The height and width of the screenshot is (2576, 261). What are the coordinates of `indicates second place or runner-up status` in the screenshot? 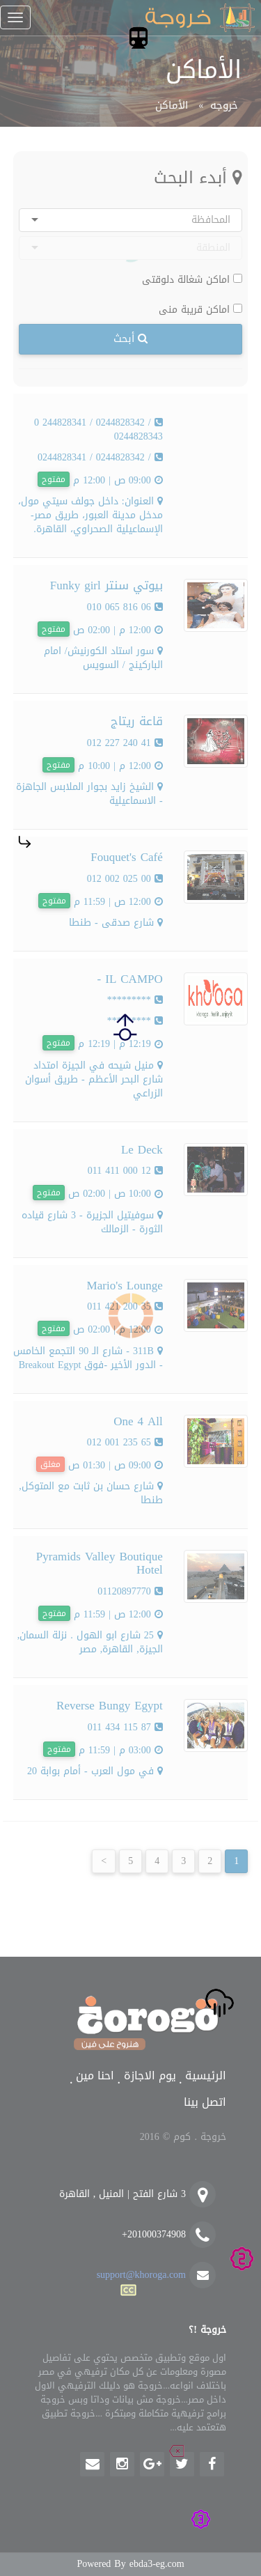 It's located at (242, 2258).